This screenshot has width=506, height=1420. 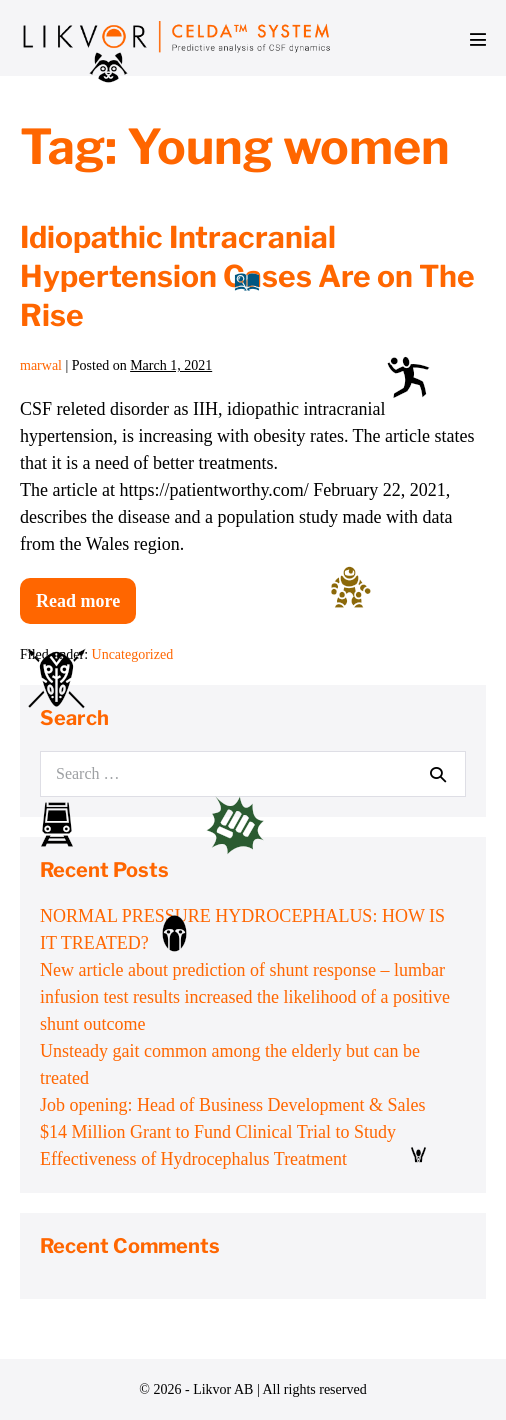 I want to click on search through archived documents, so click(x=247, y=282).